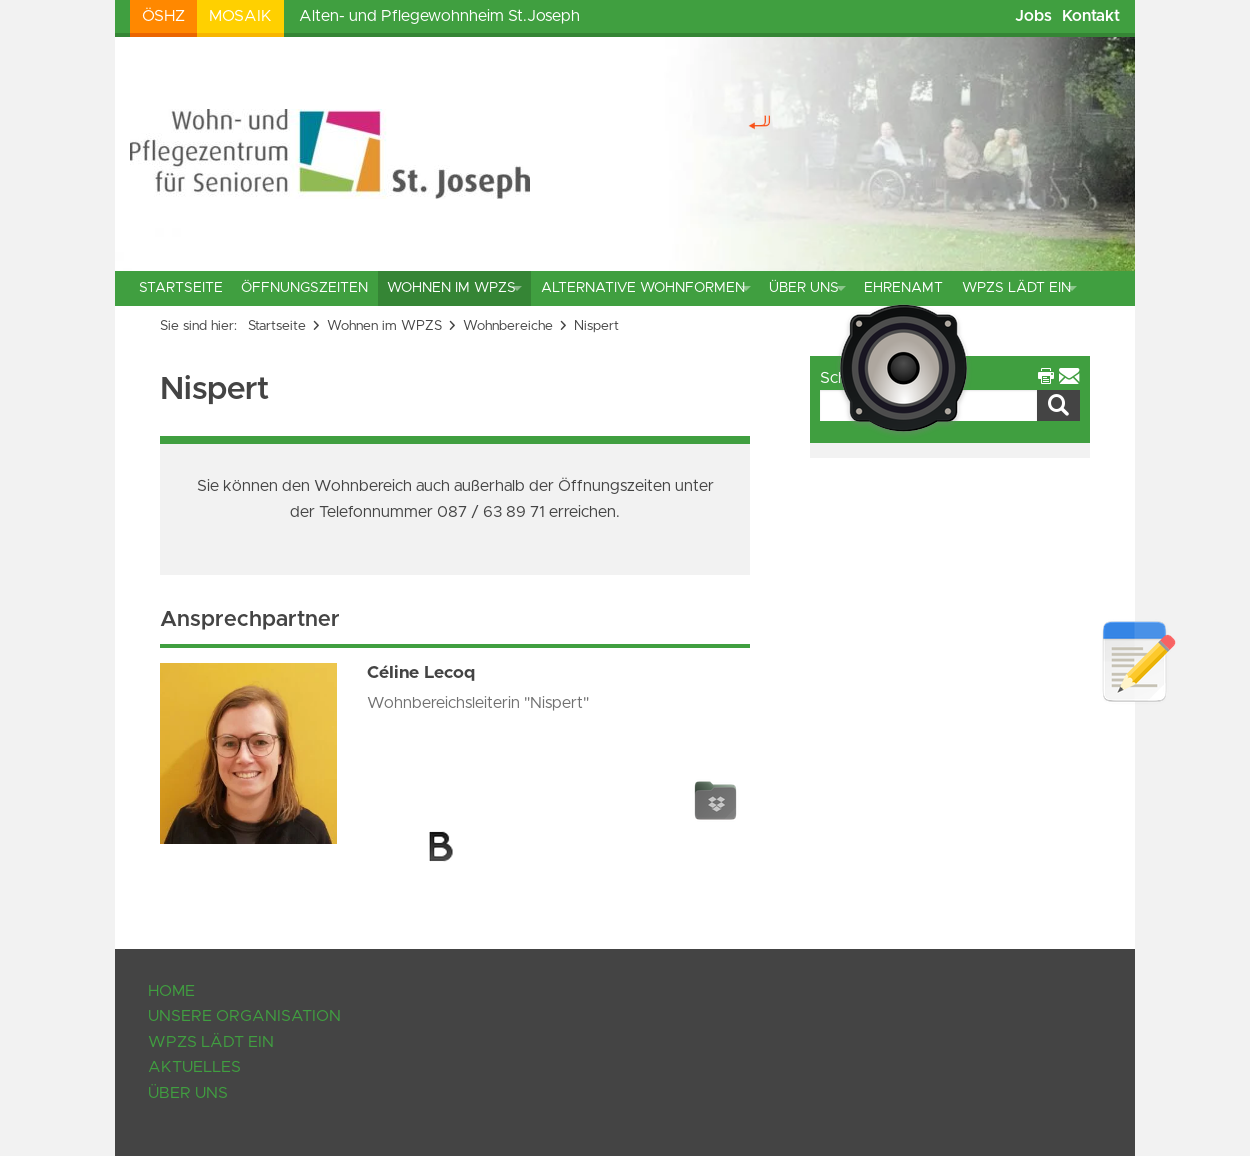 This screenshot has height=1156, width=1250. I want to click on reply to all recipients of an email, so click(759, 121).